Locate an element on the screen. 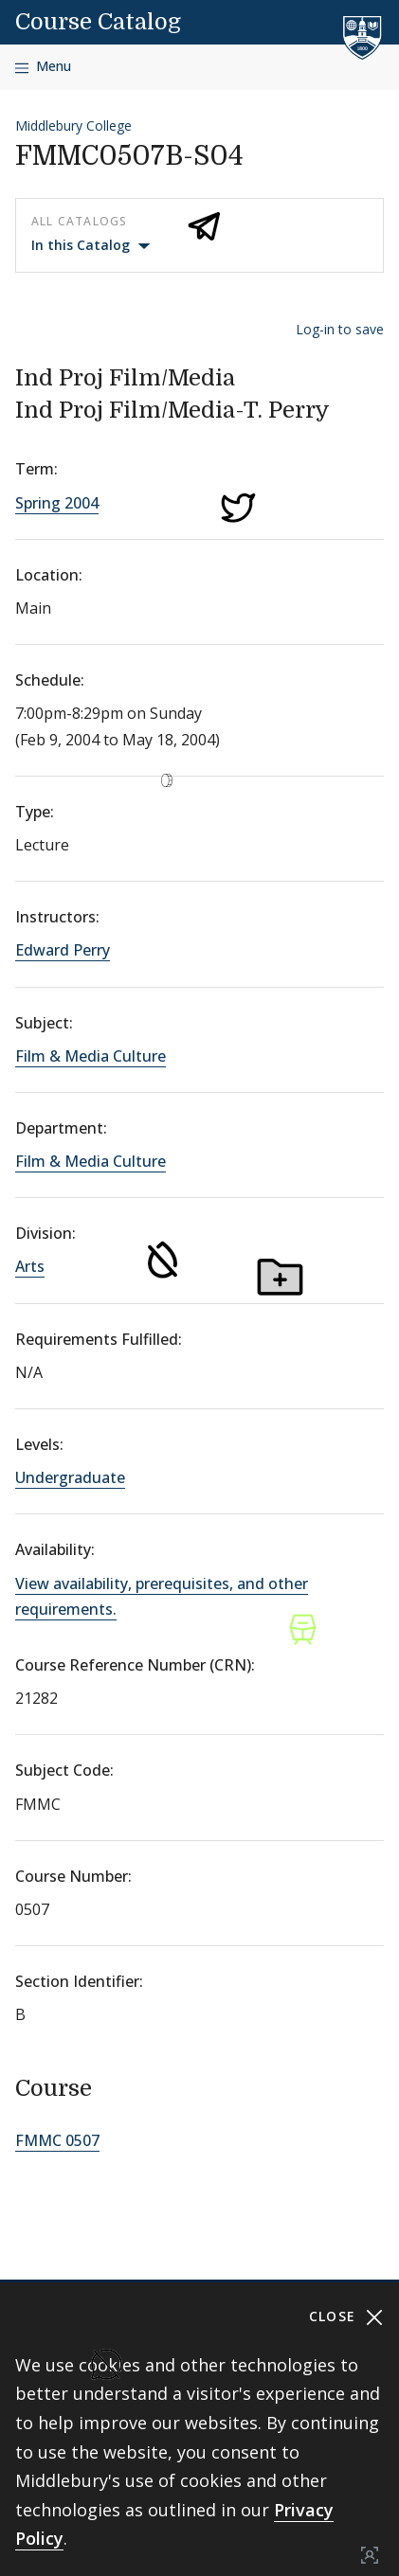 The height and width of the screenshot is (2576, 399). view coin or currency balance is located at coordinates (167, 780).